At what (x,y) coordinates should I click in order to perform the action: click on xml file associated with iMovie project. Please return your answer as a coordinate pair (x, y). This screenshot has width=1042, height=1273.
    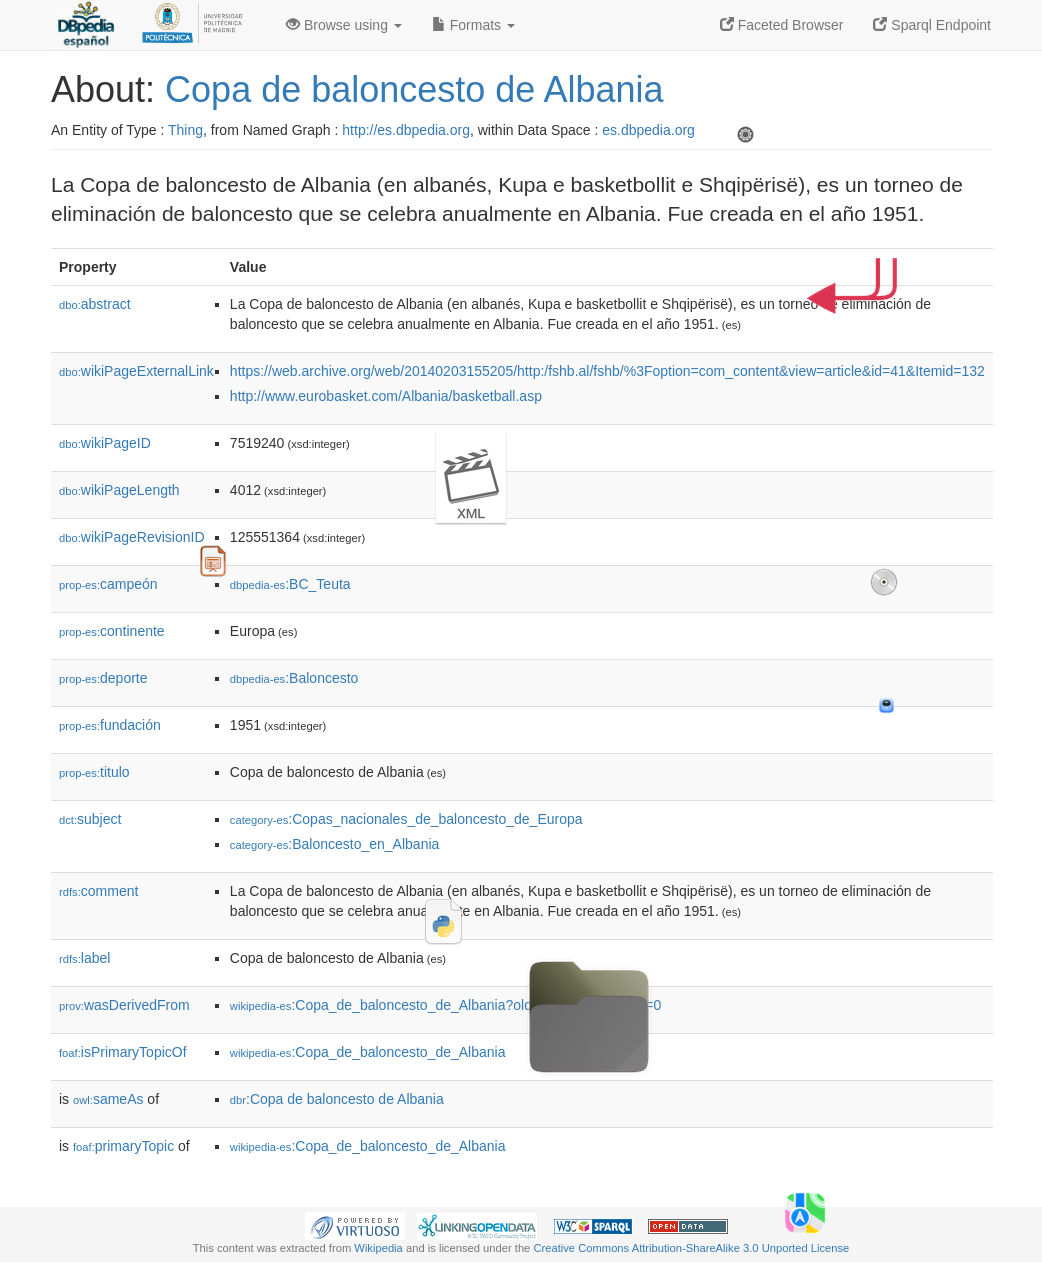
    Looking at the image, I should click on (471, 477).